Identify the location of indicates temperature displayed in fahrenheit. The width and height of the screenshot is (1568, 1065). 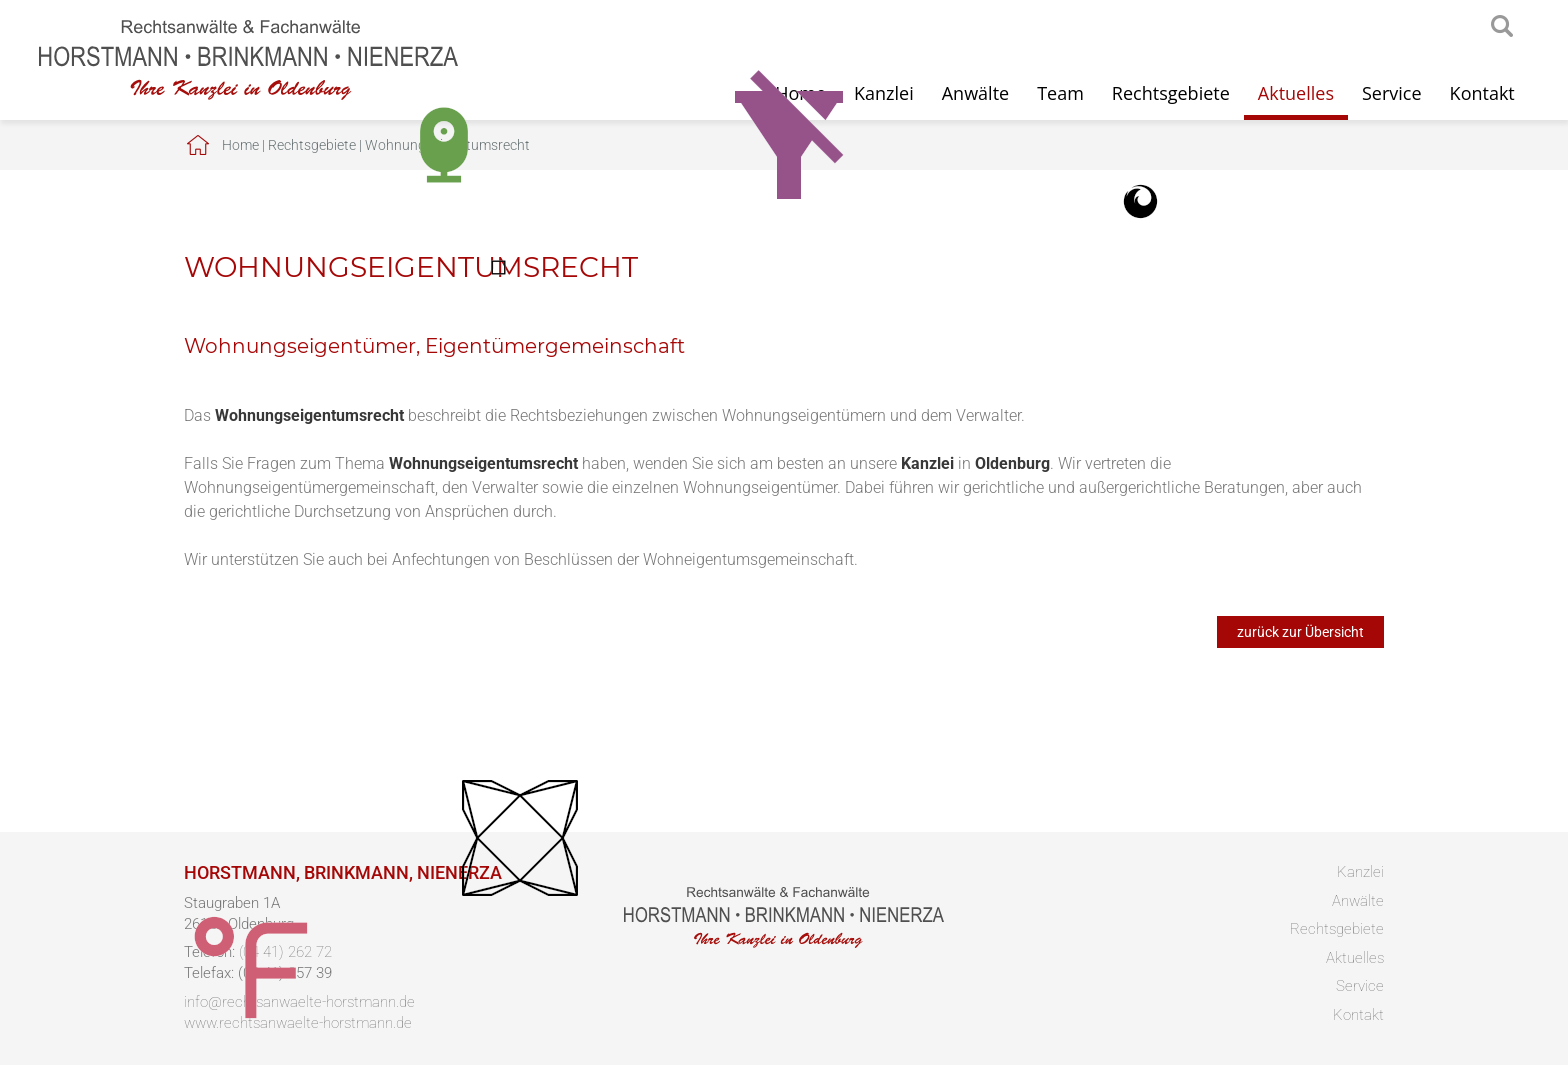
(256, 967).